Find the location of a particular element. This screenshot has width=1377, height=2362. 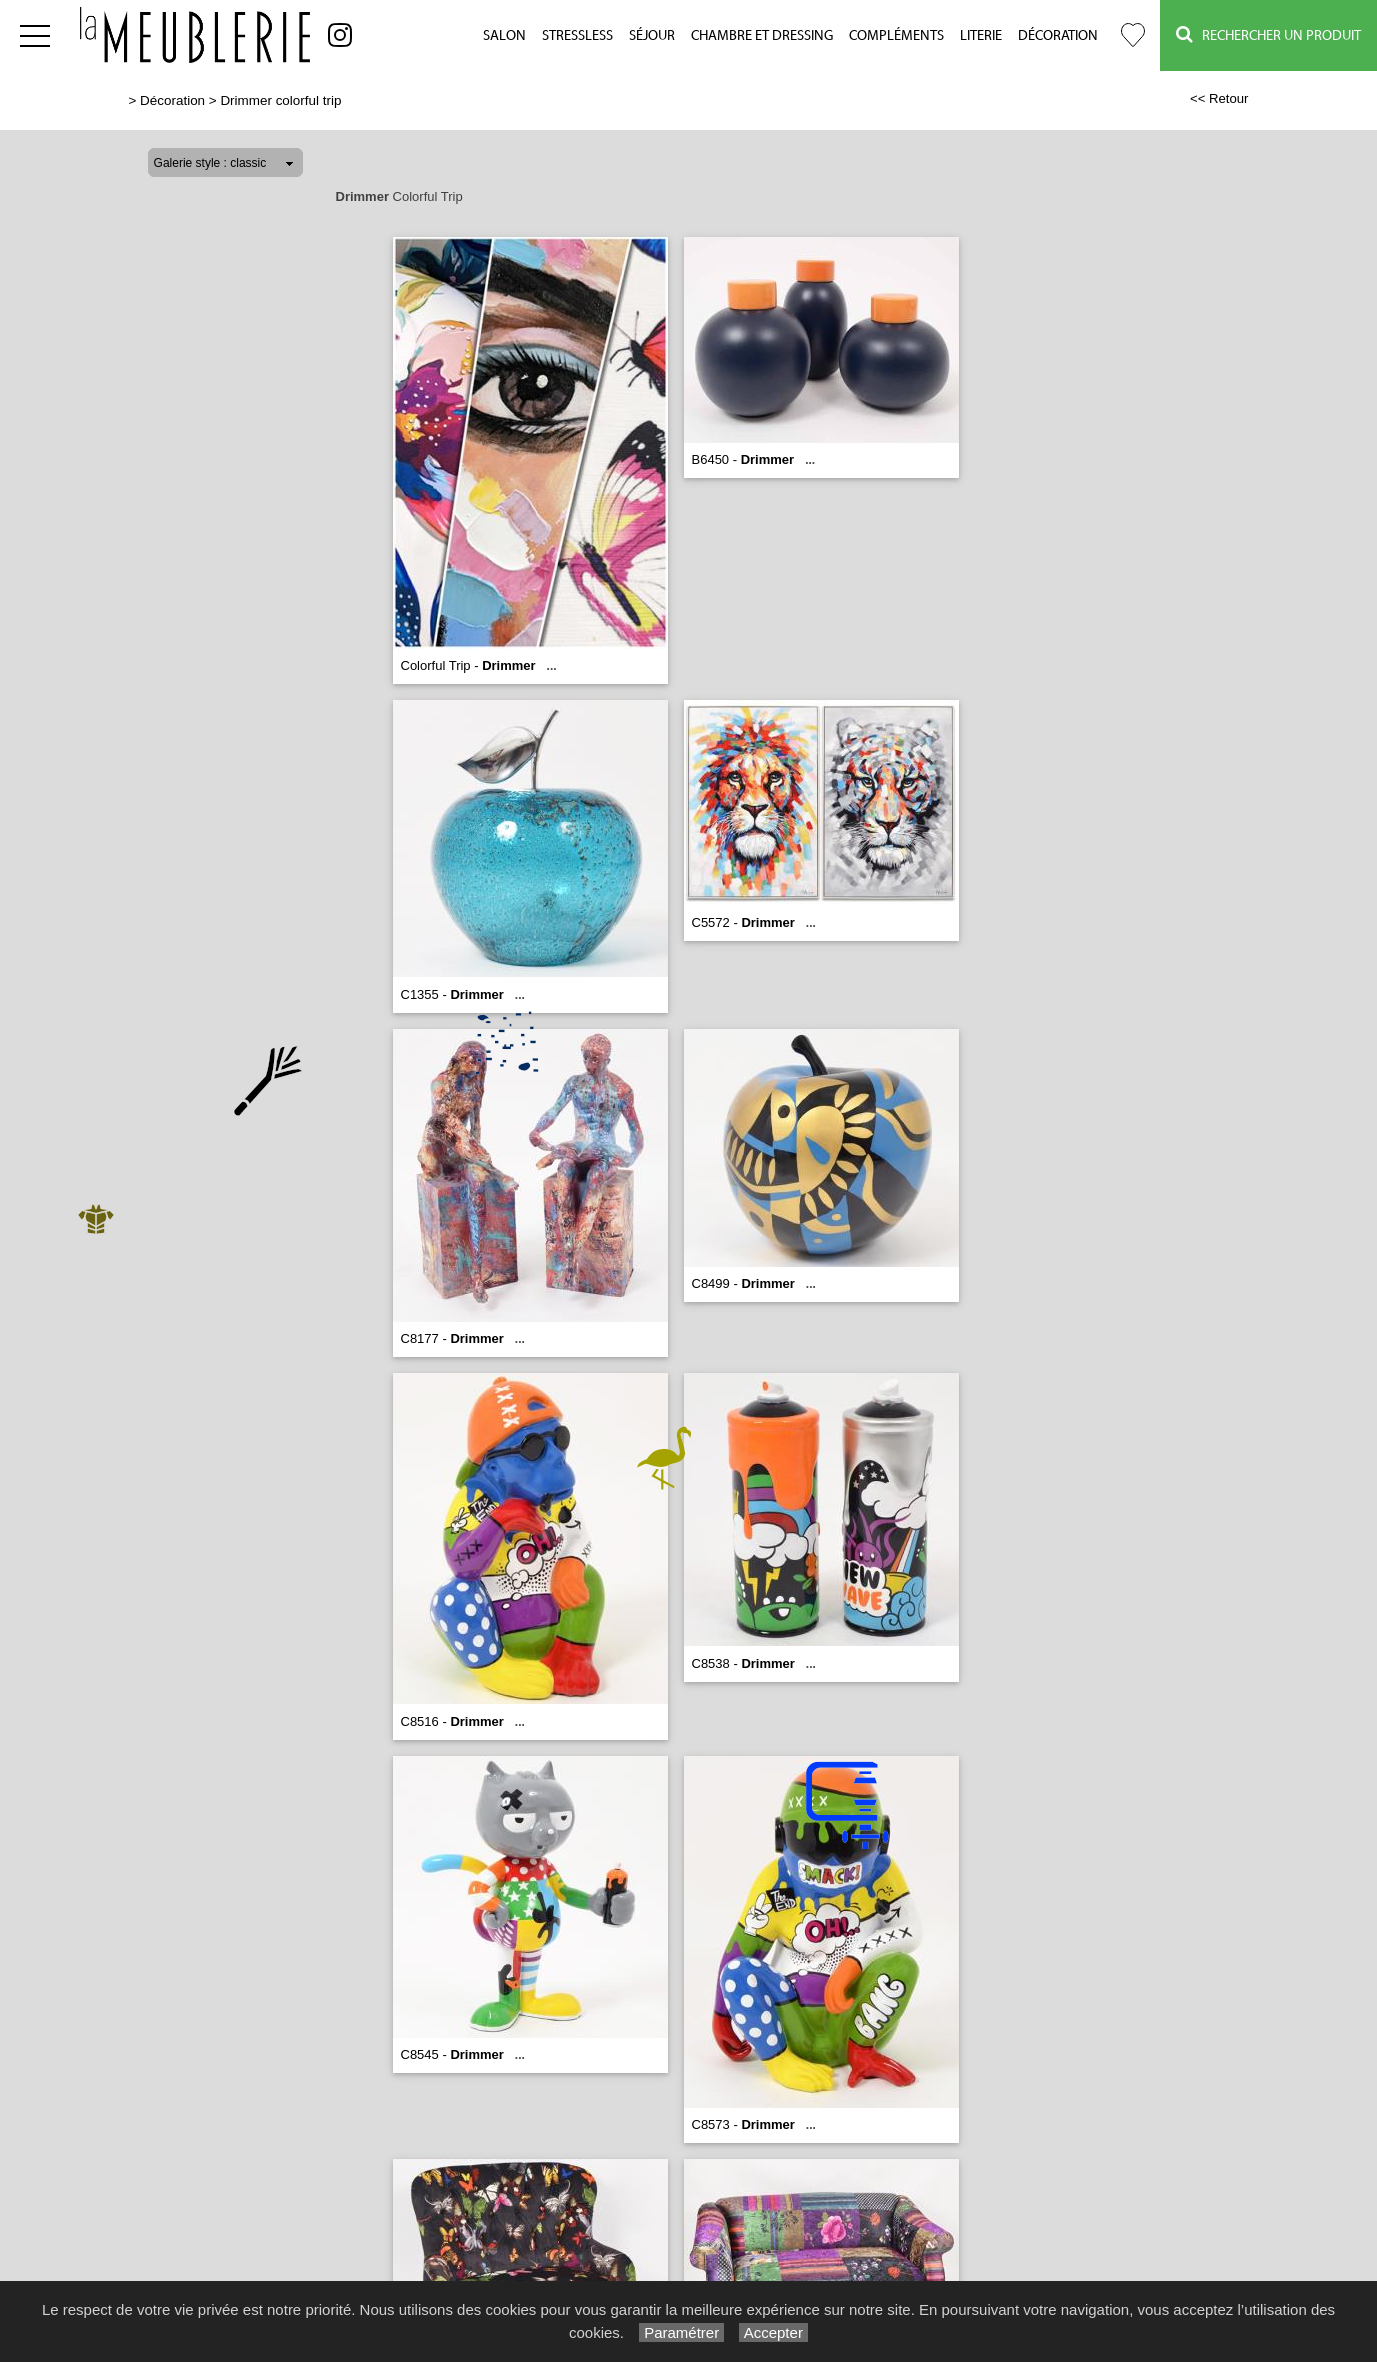

select leek ingredient in cooking game is located at coordinates (268, 1081).